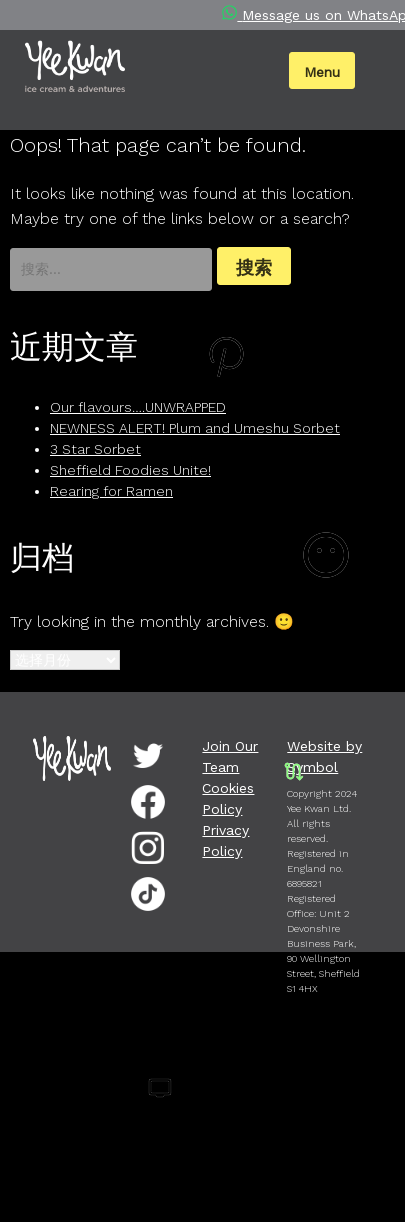 The height and width of the screenshot is (1222, 405). Describe the element at coordinates (326, 555) in the screenshot. I see `indicates a neutral or undecided mood state` at that location.